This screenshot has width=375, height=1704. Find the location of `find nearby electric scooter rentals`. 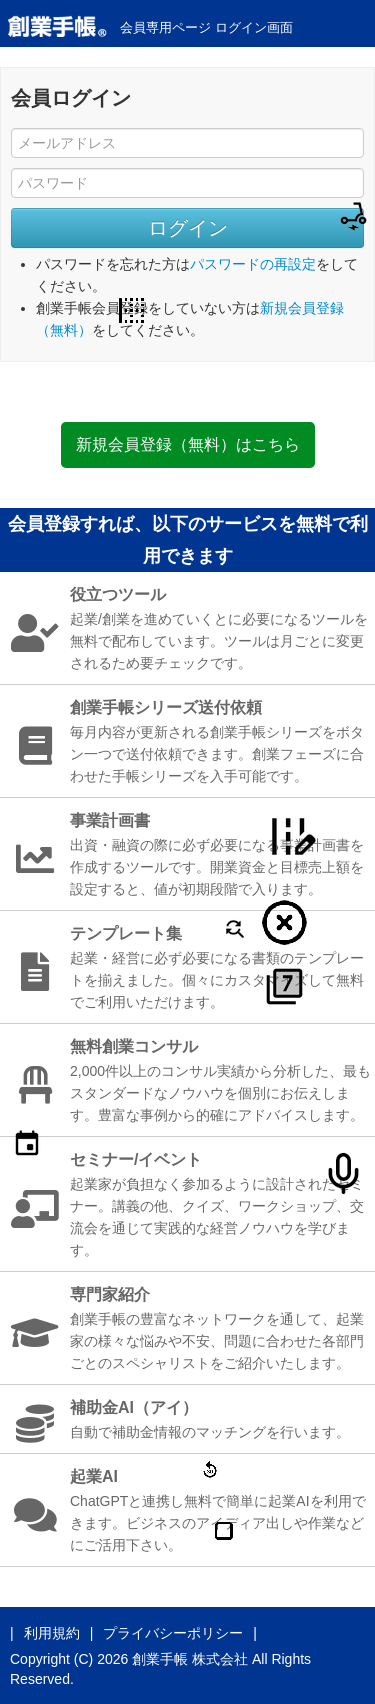

find nearby electric scooter rentals is located at coordinates (353, 216).